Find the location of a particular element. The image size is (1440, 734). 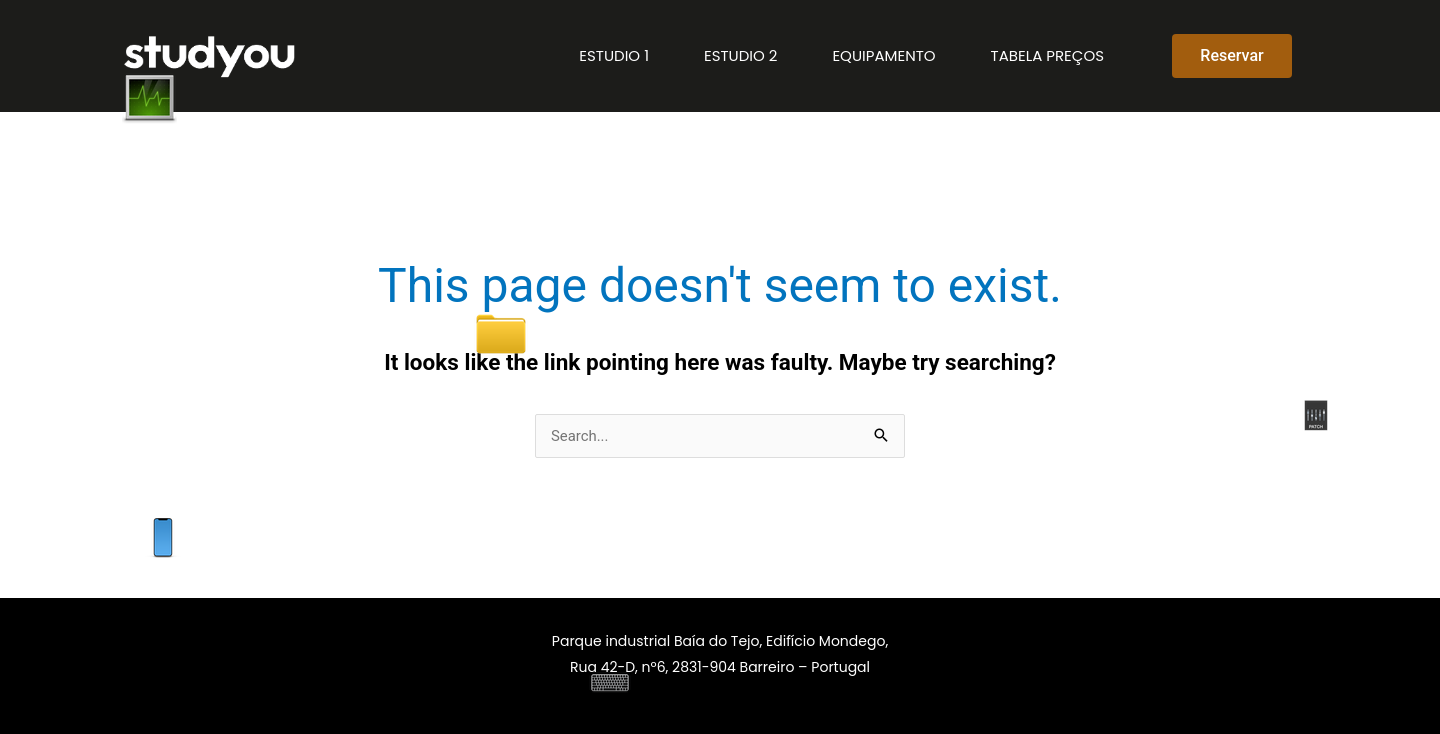

indicates an extended keyboard is connected is located at coordinates (610, 683).